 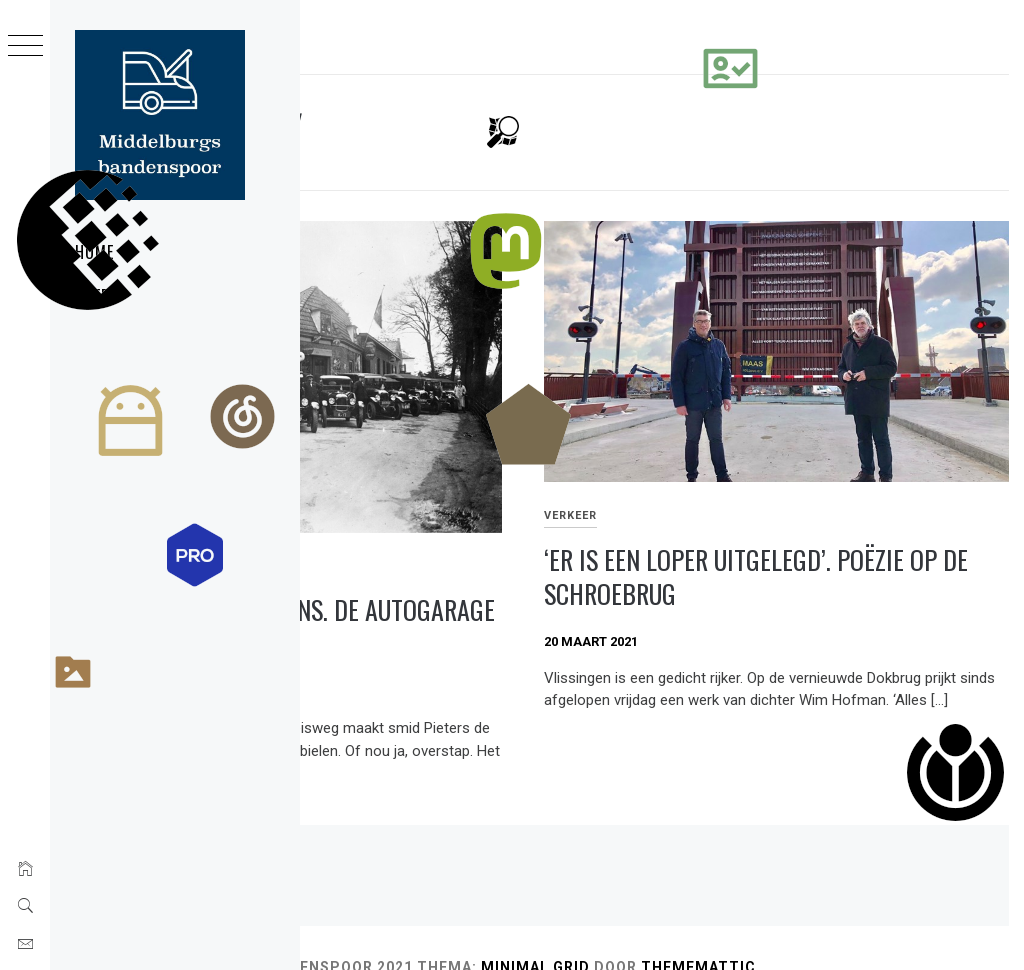 I want to click on open mastodon app, so click(x=506, y=251).